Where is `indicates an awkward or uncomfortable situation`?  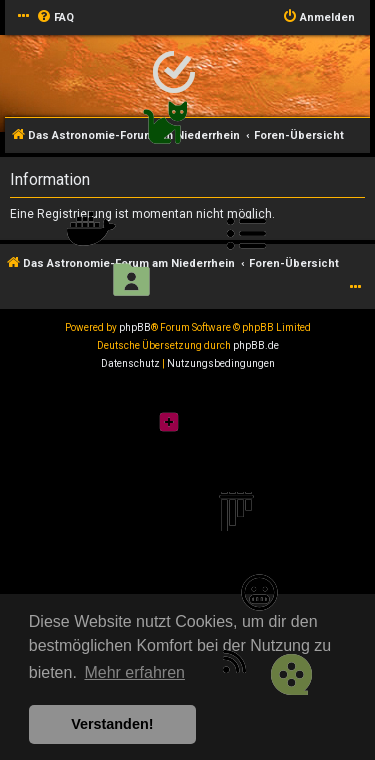
indicates an awkward or uncomfortable situation is located at coordinates (259, 592).